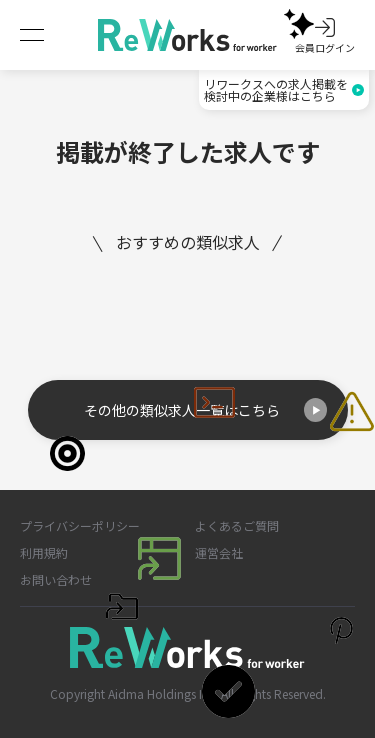  I want to click on indicates a warning or caution state, so click(352, 411).